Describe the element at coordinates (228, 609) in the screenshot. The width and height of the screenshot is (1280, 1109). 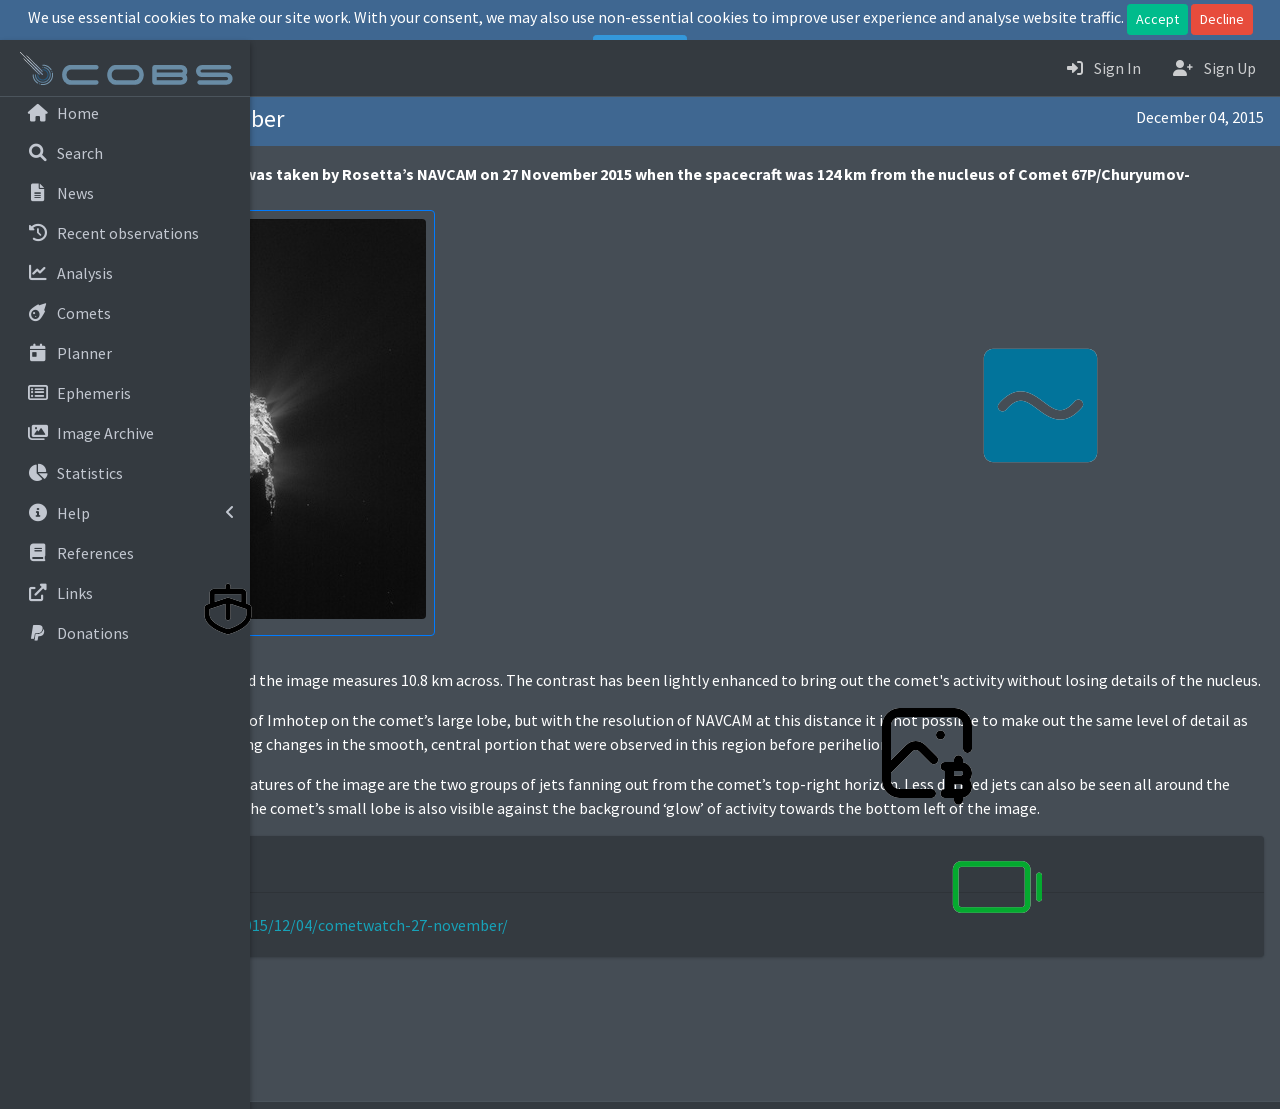
I see `access boat or marine transportation options` at that location.